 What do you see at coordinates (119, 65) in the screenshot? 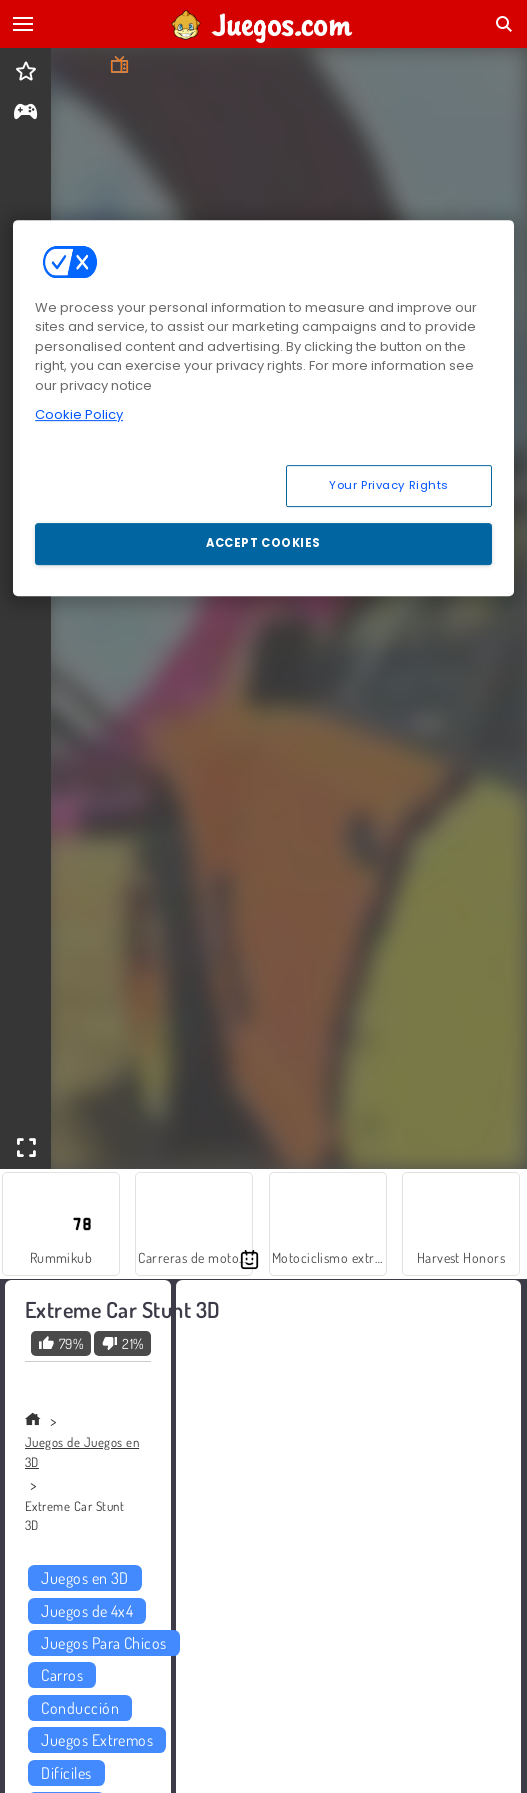
I see `access TV or video streaming content` at bounding box center [119, 65].